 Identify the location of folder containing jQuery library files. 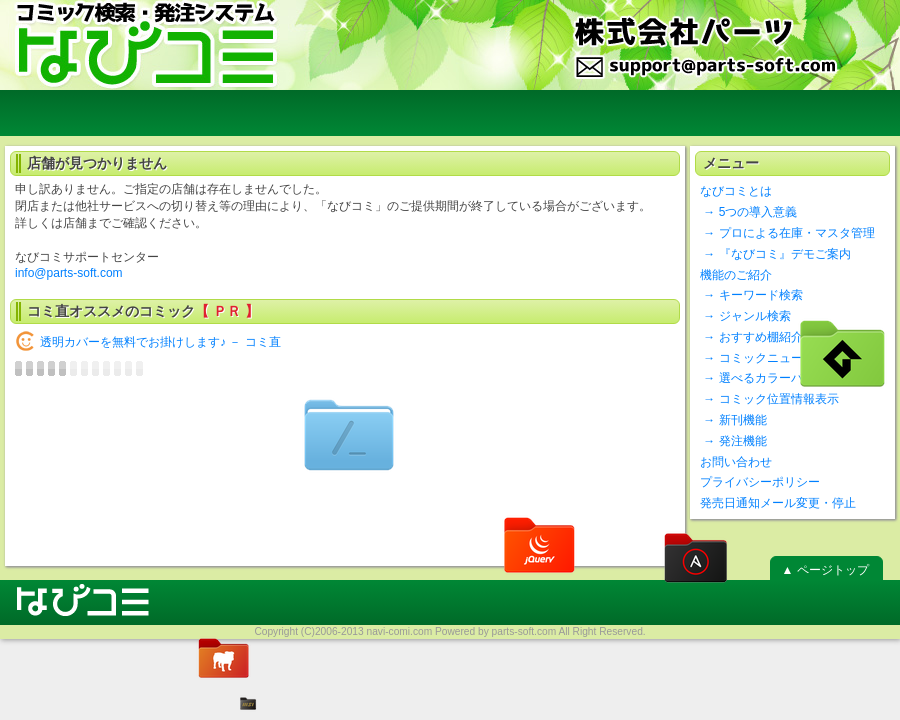
(539, 547).